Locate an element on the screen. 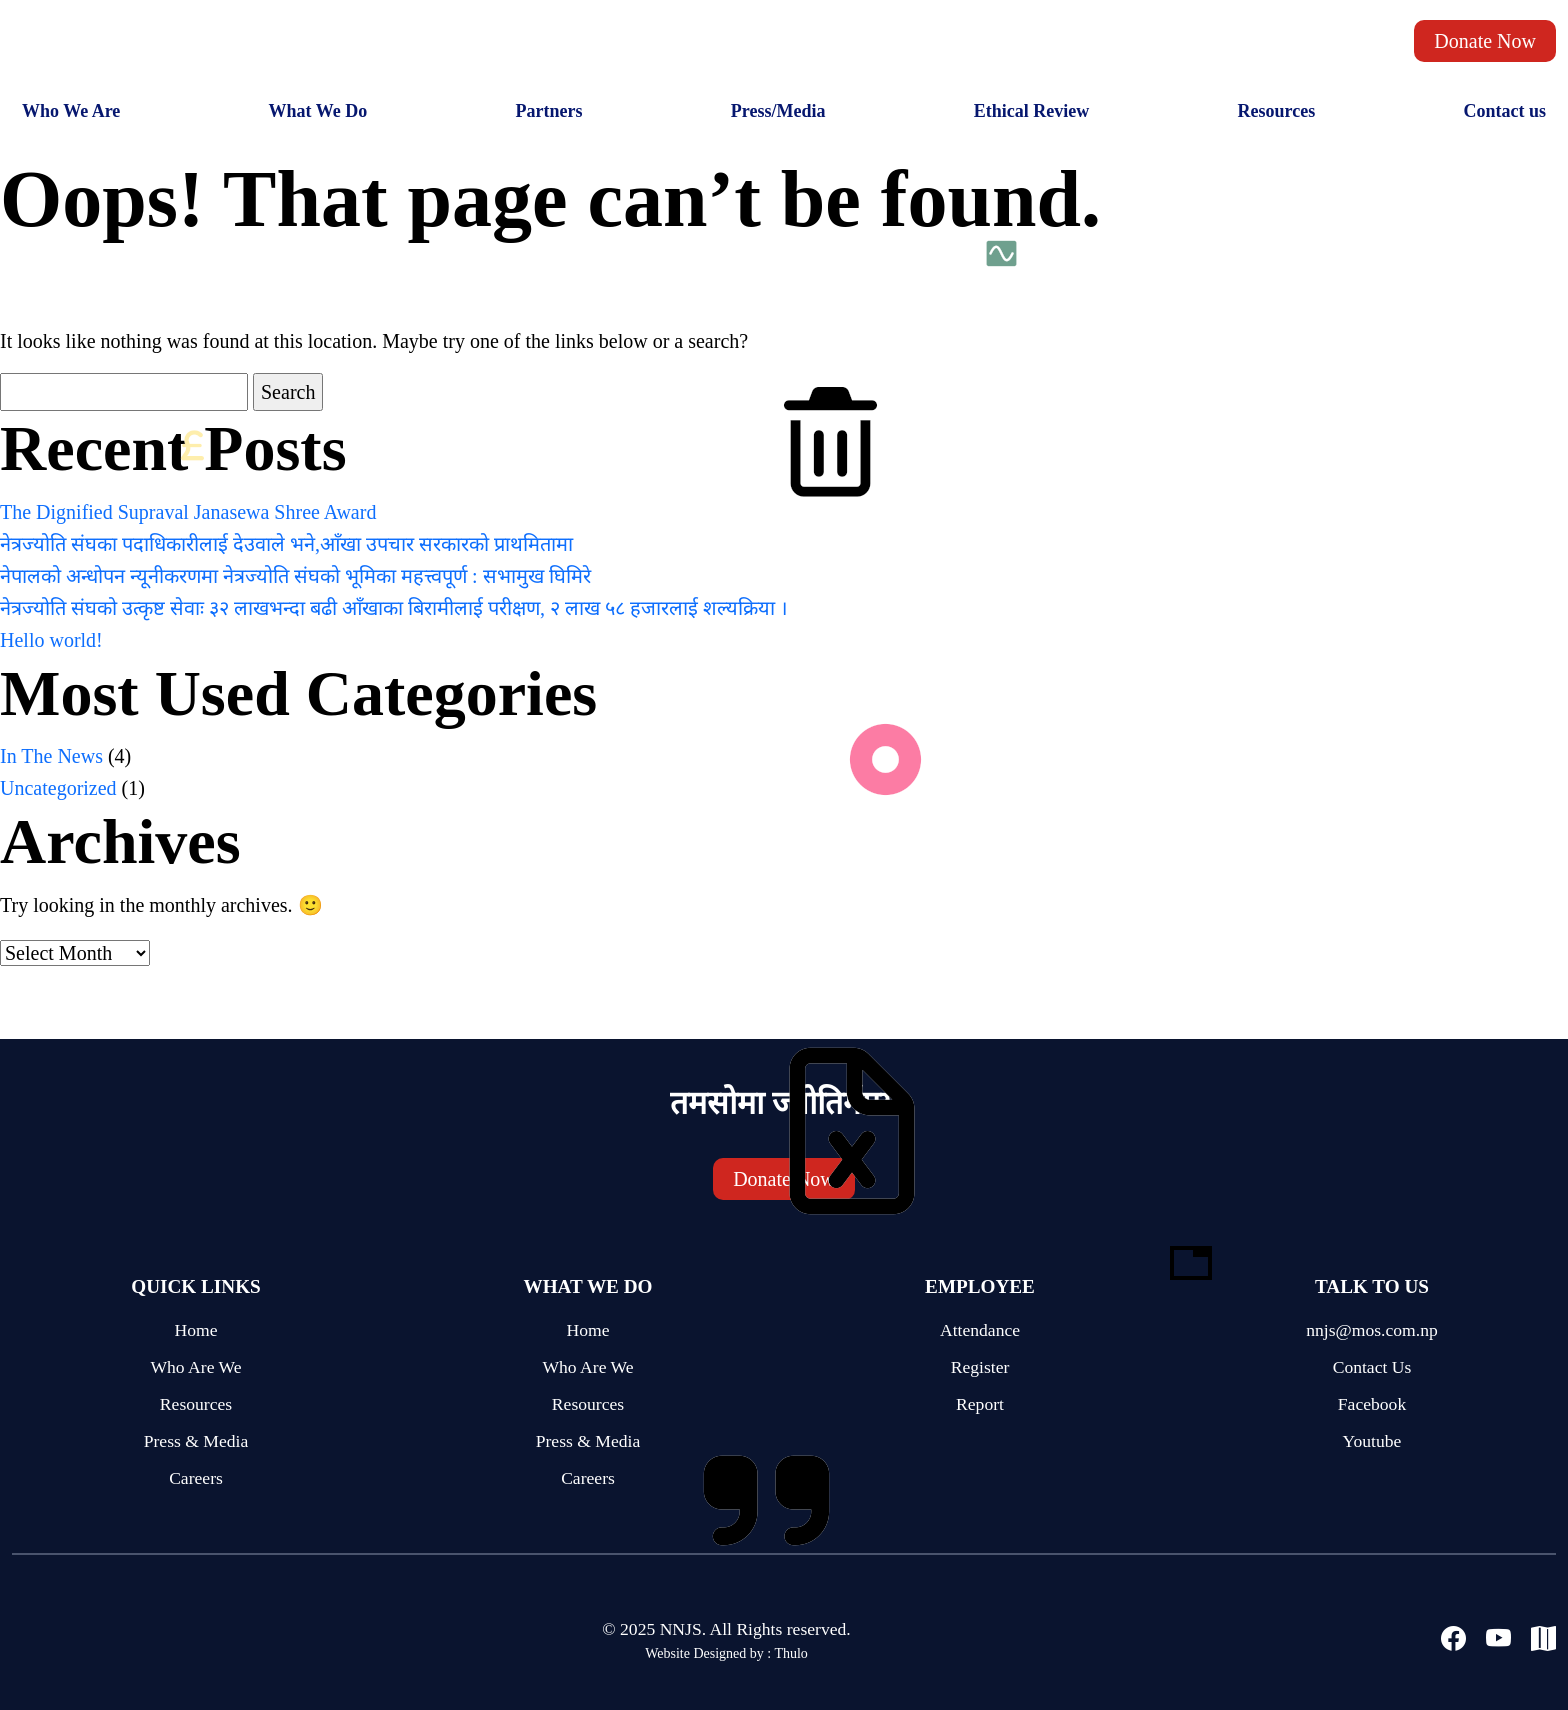 The height and width of the screenshot is (1710, 1568). delete selected item is located at coordinates (830, 443).